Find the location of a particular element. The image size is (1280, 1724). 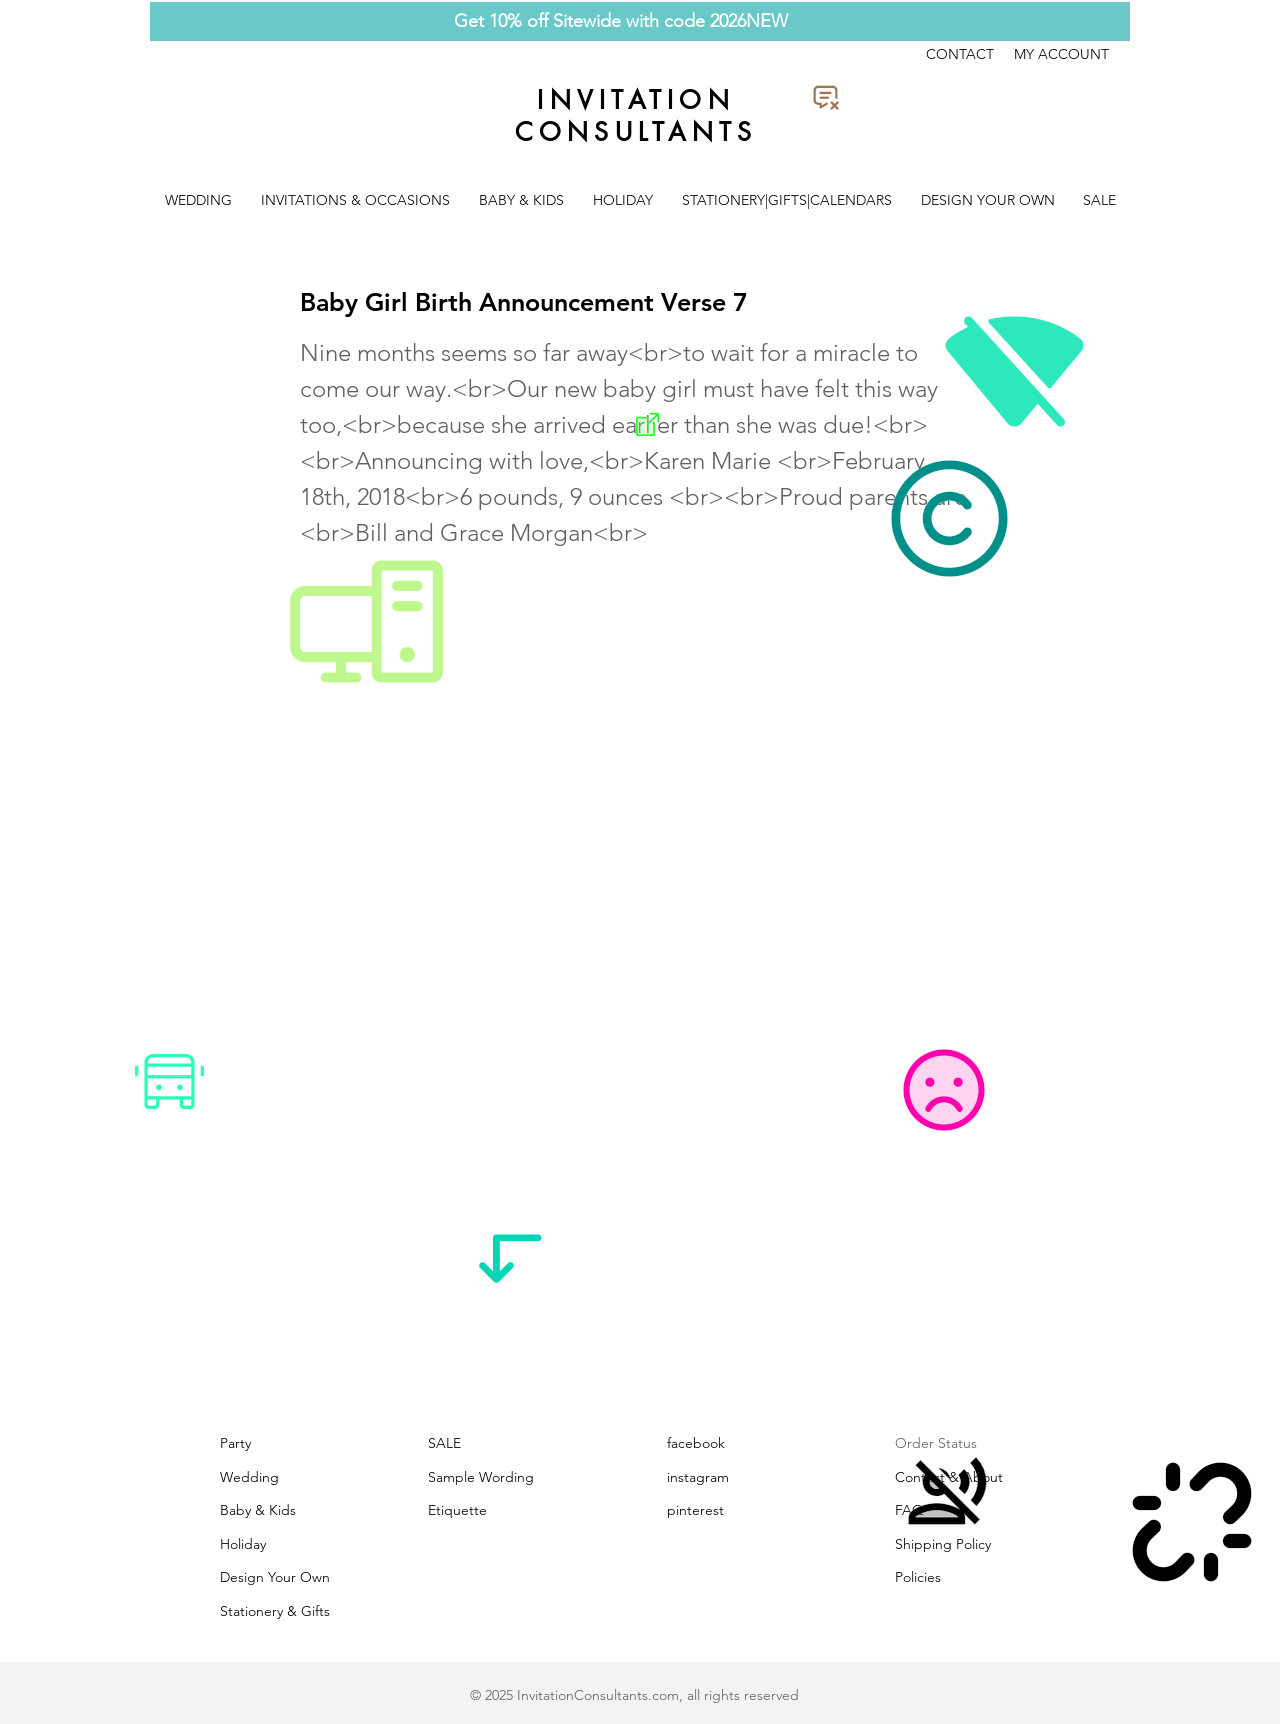

unlink or disconnect a connected item is located at coordinates (1192, 1522).